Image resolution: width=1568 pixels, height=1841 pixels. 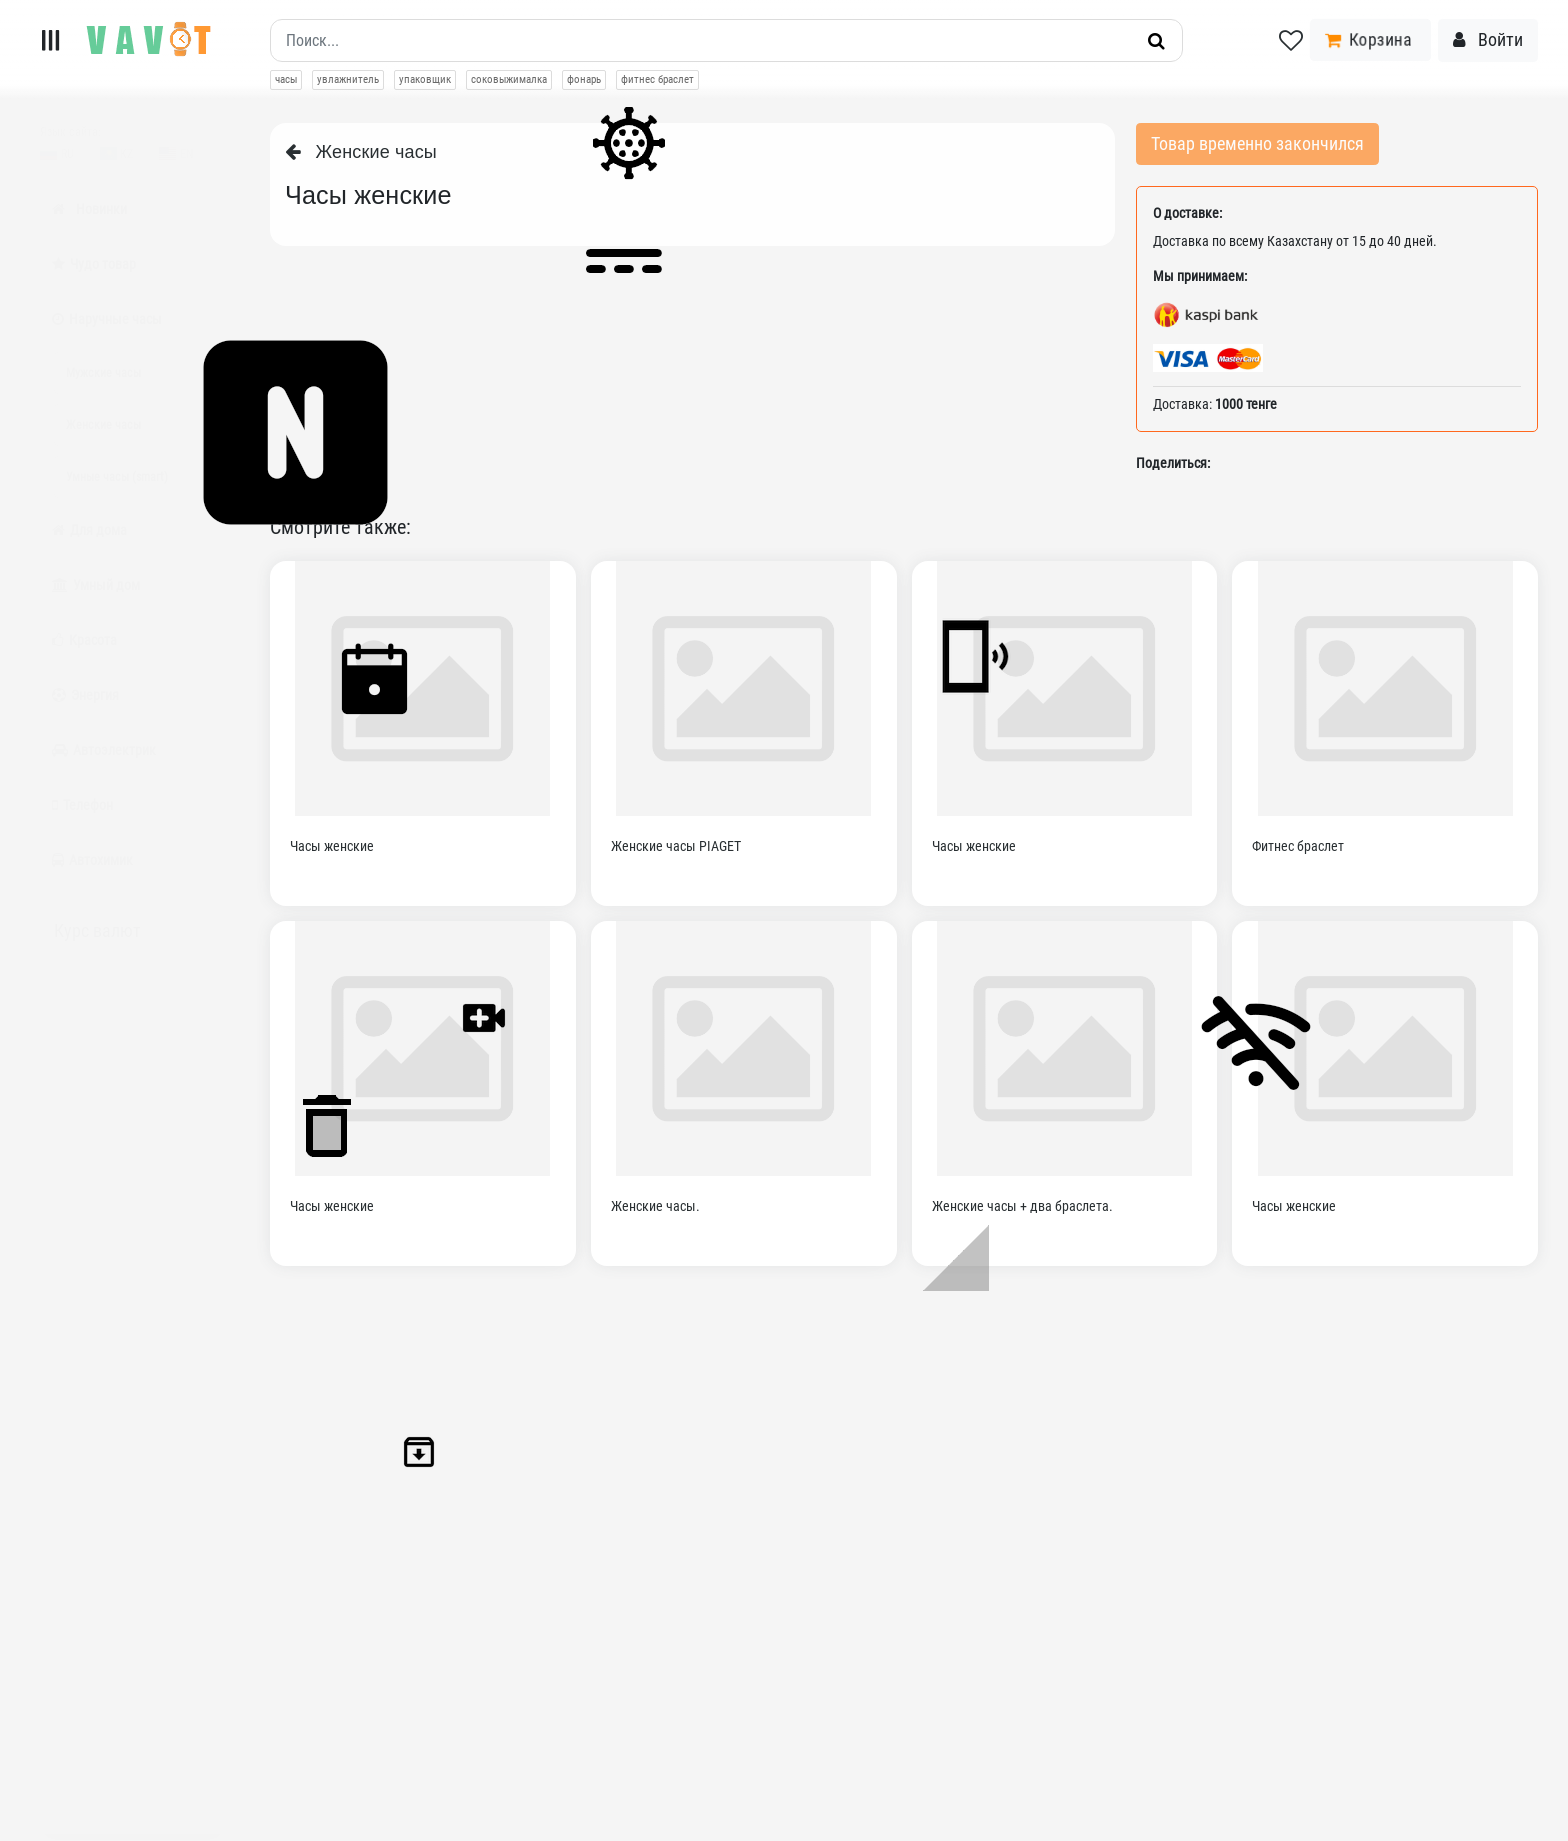 I want to click on start a new video call, so click(x=484, y=1018).